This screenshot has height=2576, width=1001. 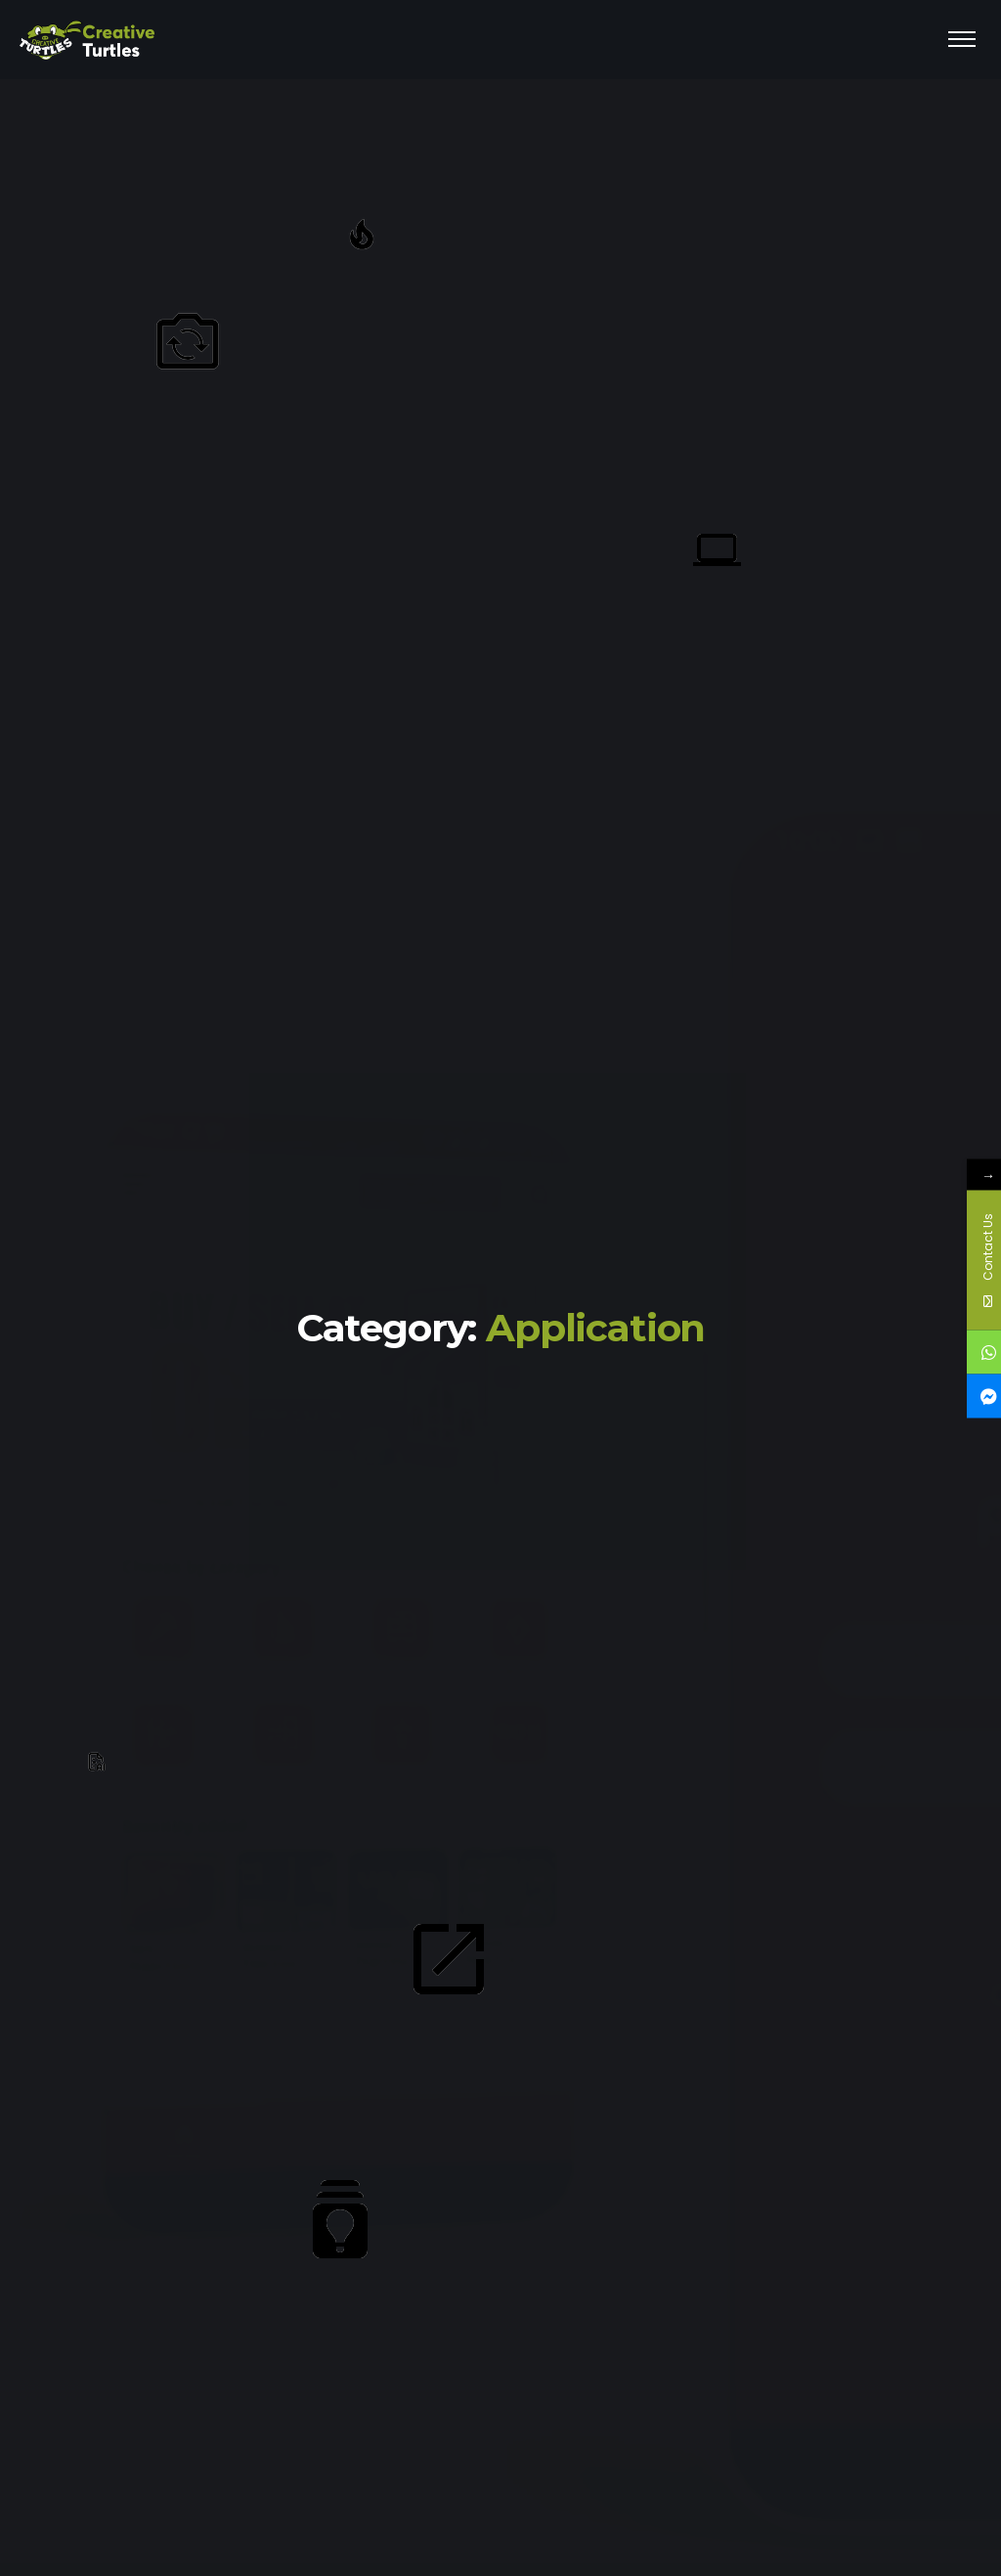 What do you see at coordinates (362, 235) in the screenshot?
I see `locate nearby fire stations or emergency services` at bounding box center [362, 235].